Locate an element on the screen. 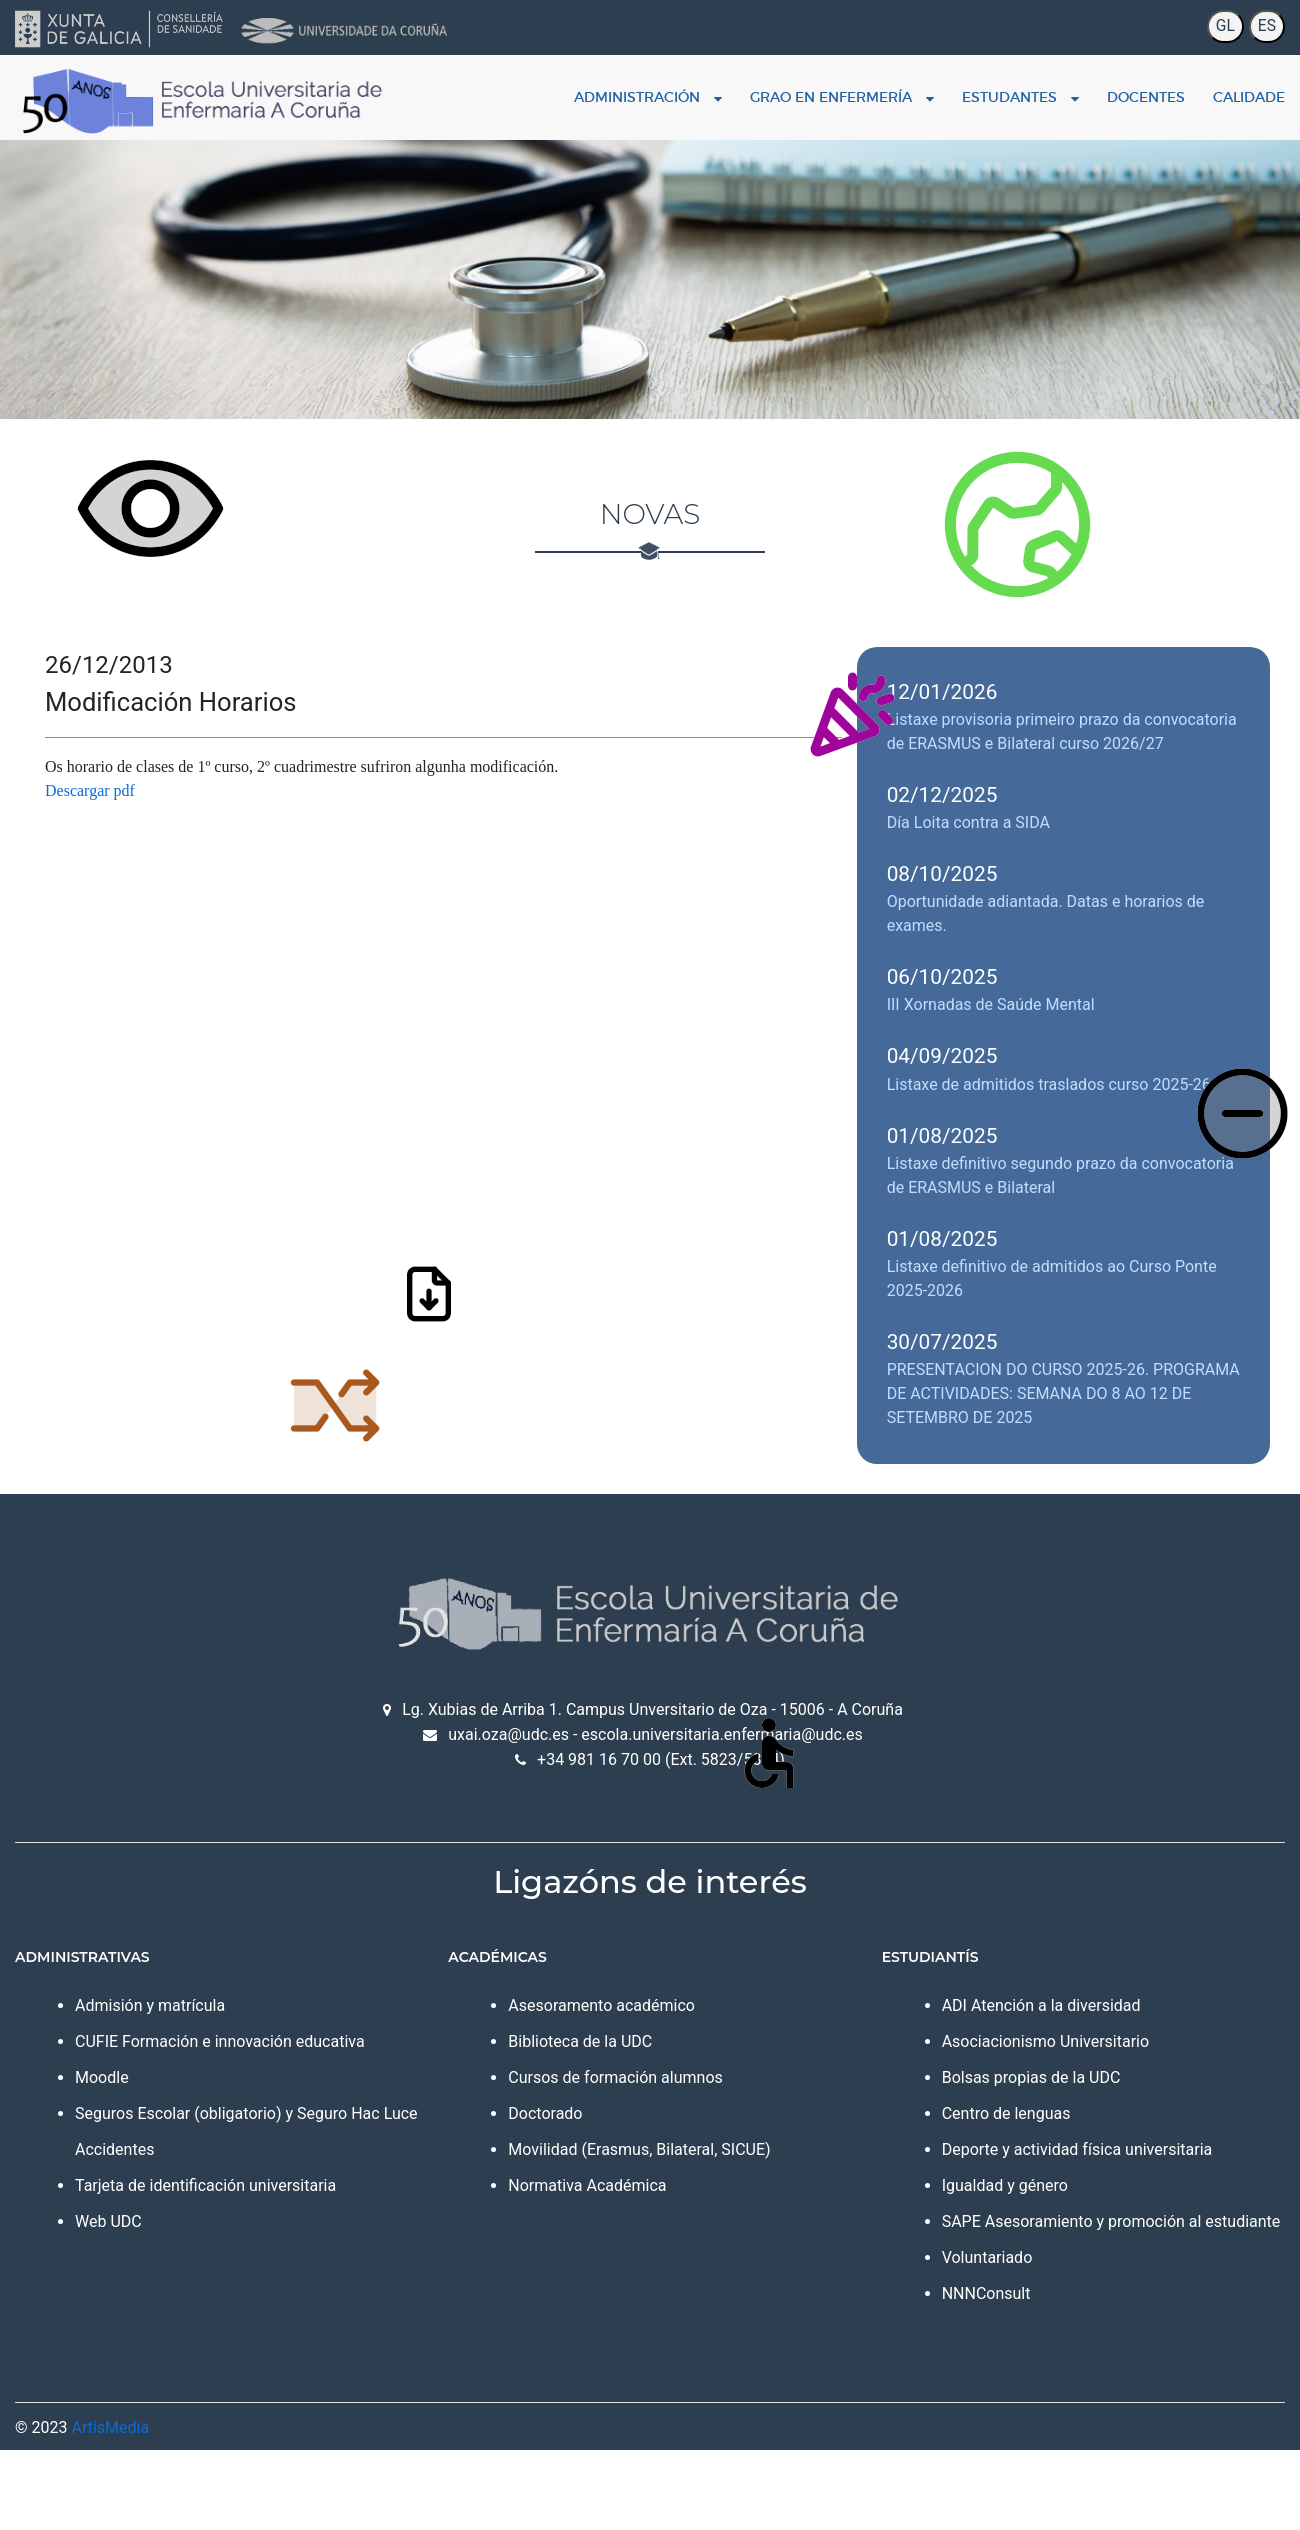 The height and width of the screenshot is (2530, 1300). remove an item from a list is located at coordinates (1242, 1113).